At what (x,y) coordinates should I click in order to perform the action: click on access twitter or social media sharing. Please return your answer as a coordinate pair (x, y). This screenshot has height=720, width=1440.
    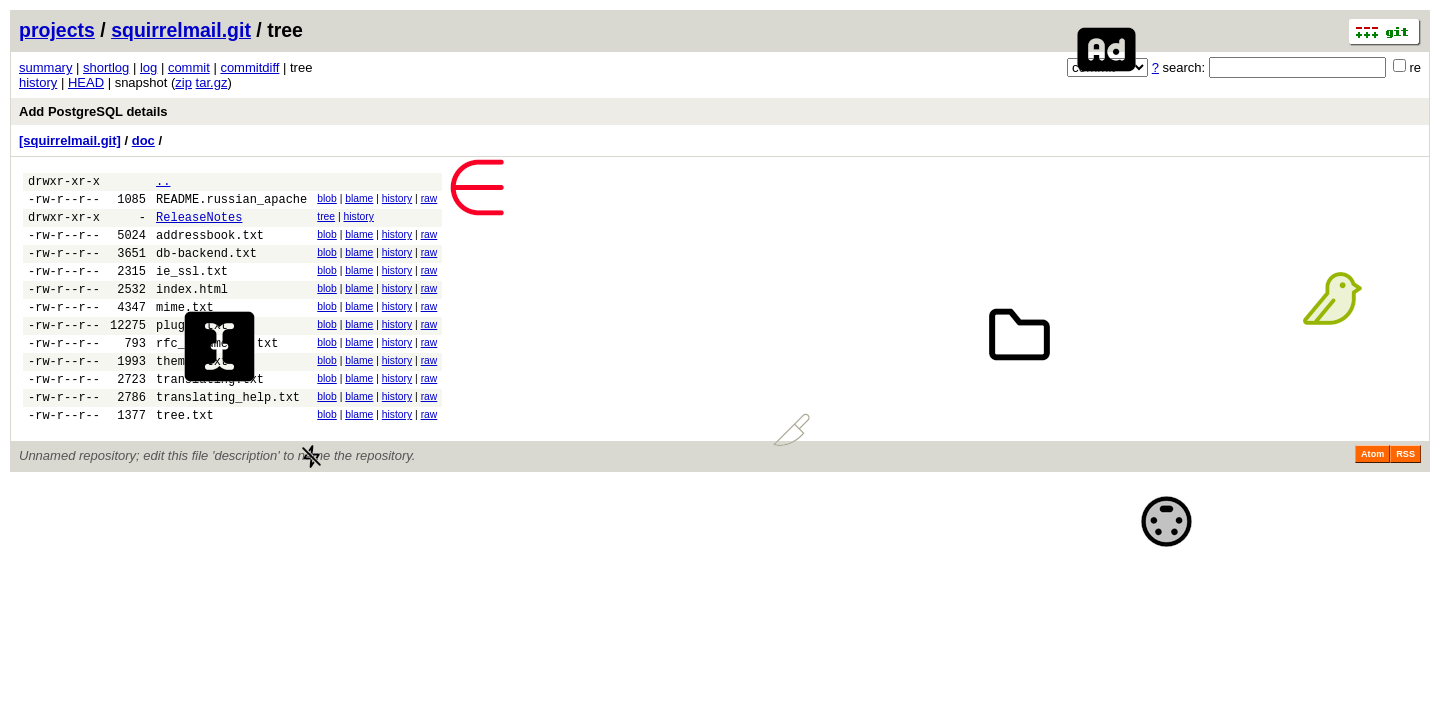
    Looking at the image, I should click on (1333, 300).